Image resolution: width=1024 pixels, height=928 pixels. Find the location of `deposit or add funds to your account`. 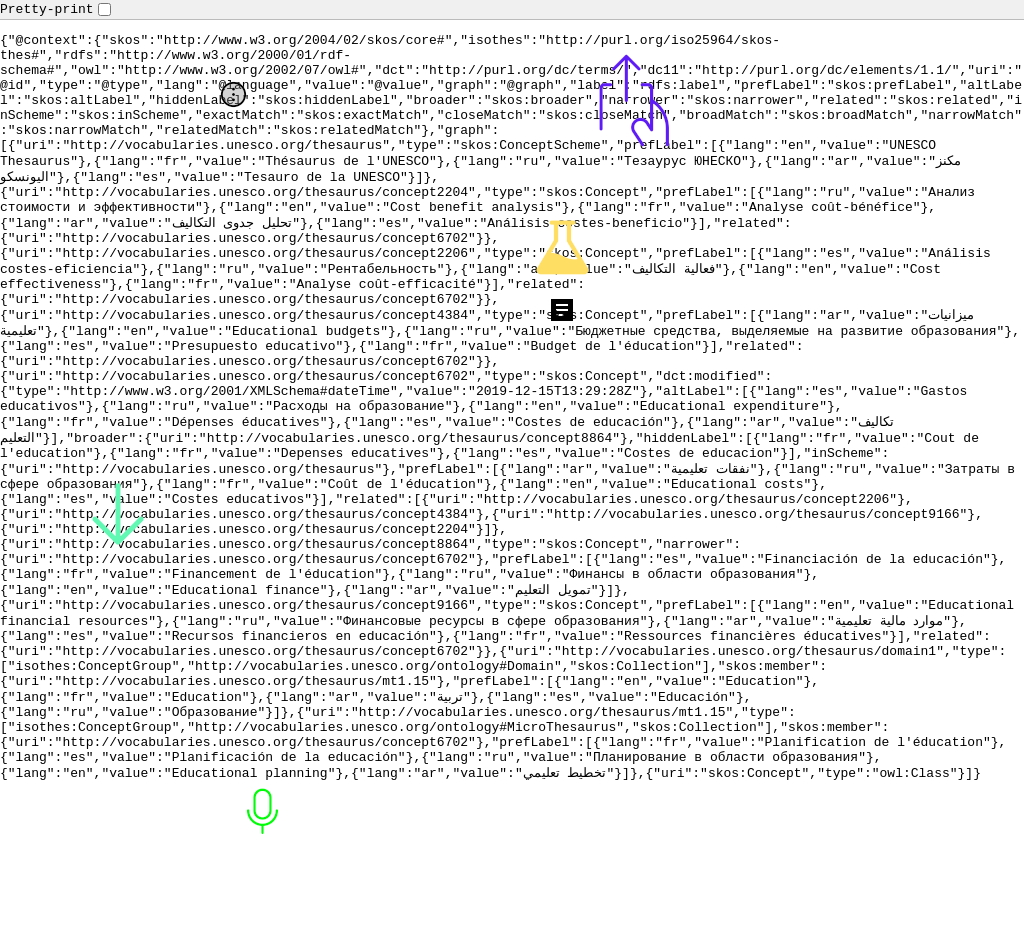

deposit or add funds to your account is located at coordinates (629, 100).